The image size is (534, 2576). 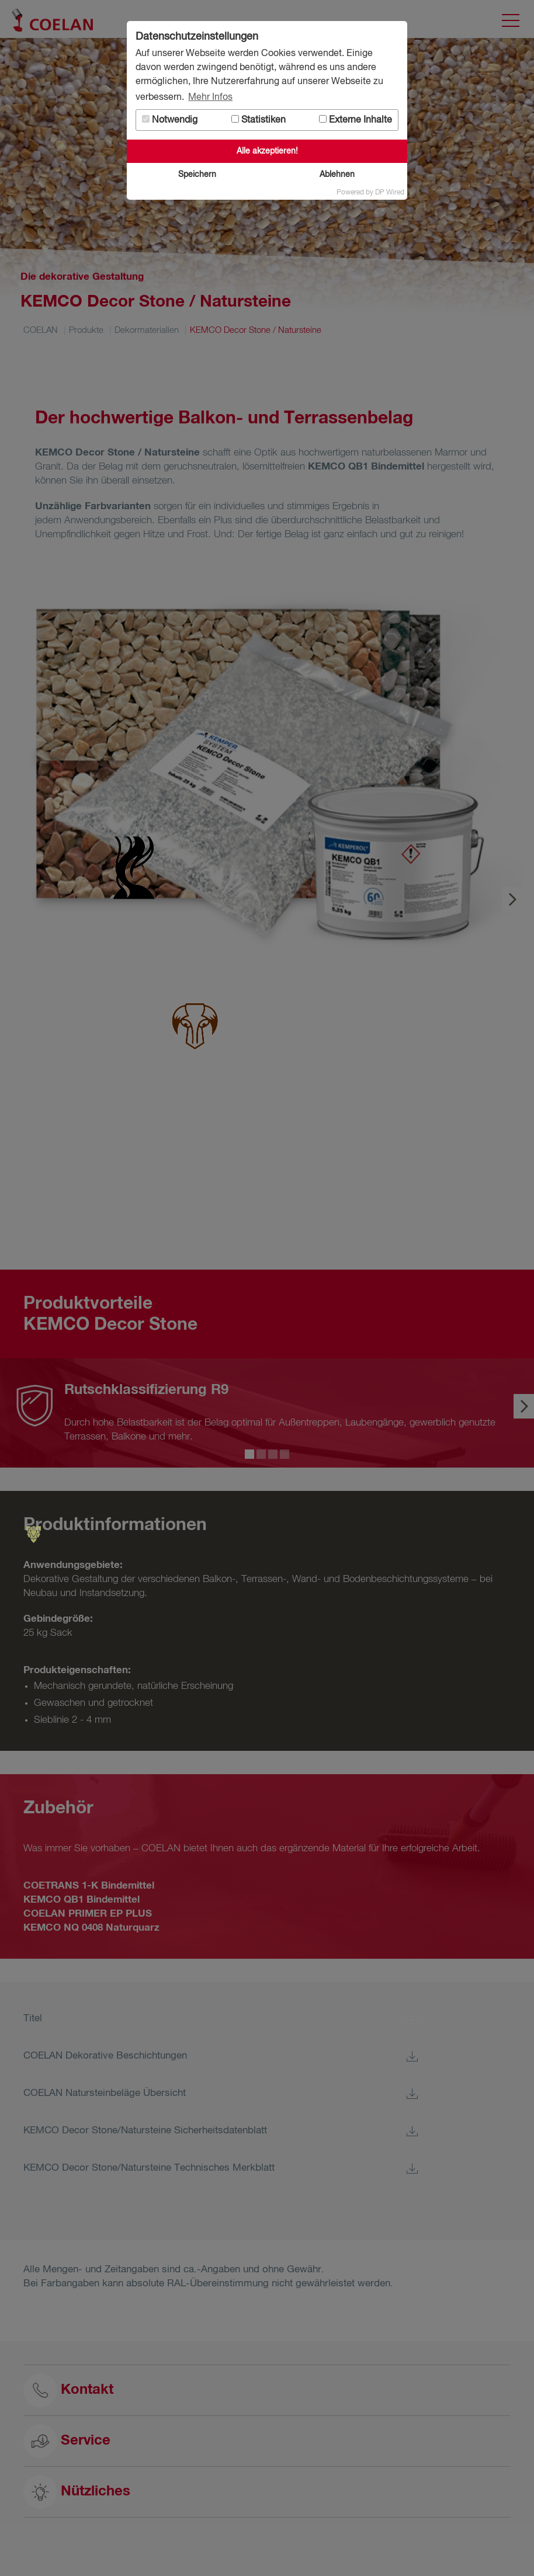 What do you see at coordinates (195, 1026) in the screenshot?
I see `access demon or boss enemy profile` at bounding box center [195, 1026].